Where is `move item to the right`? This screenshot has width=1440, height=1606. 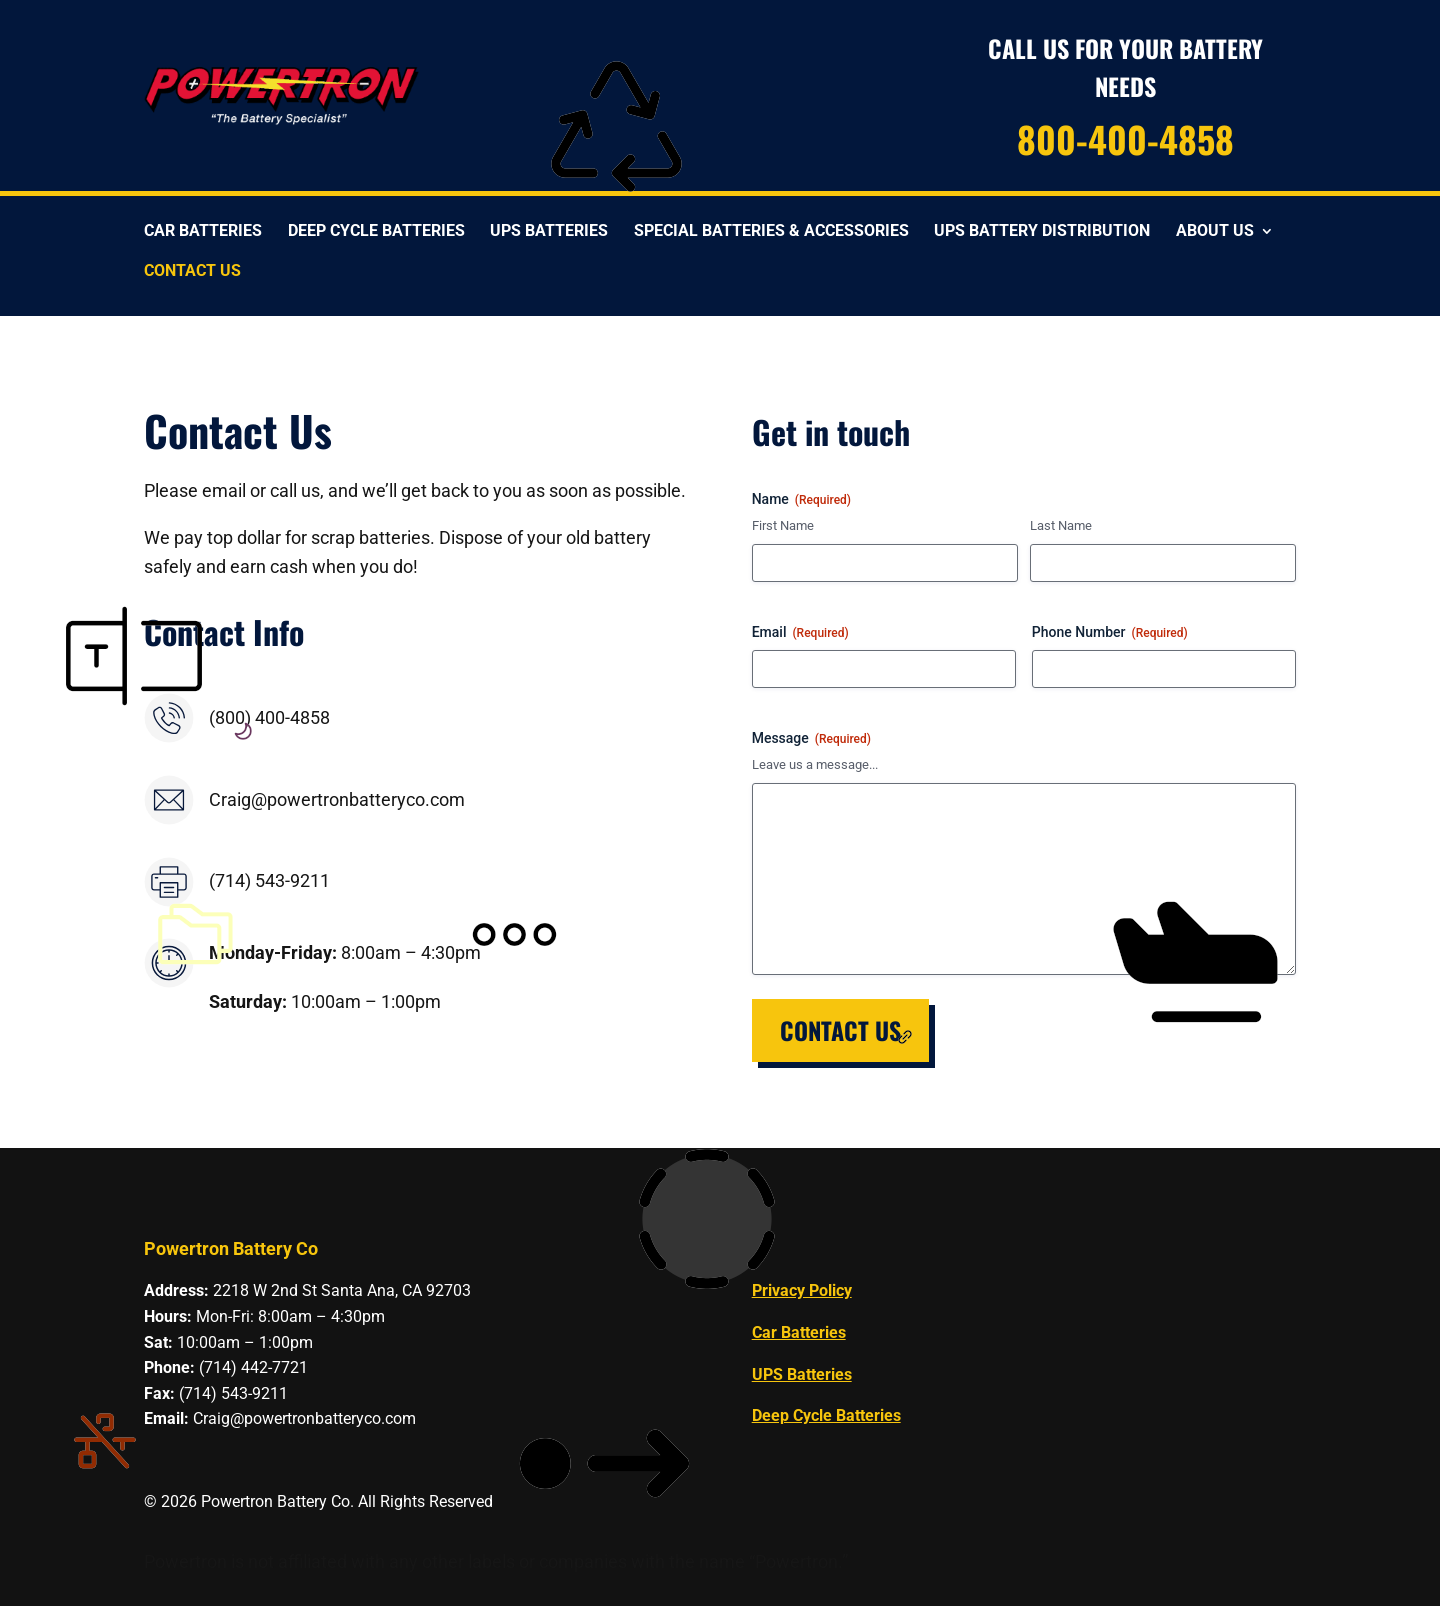
move item to the right is located at coordinates (604, 1463).